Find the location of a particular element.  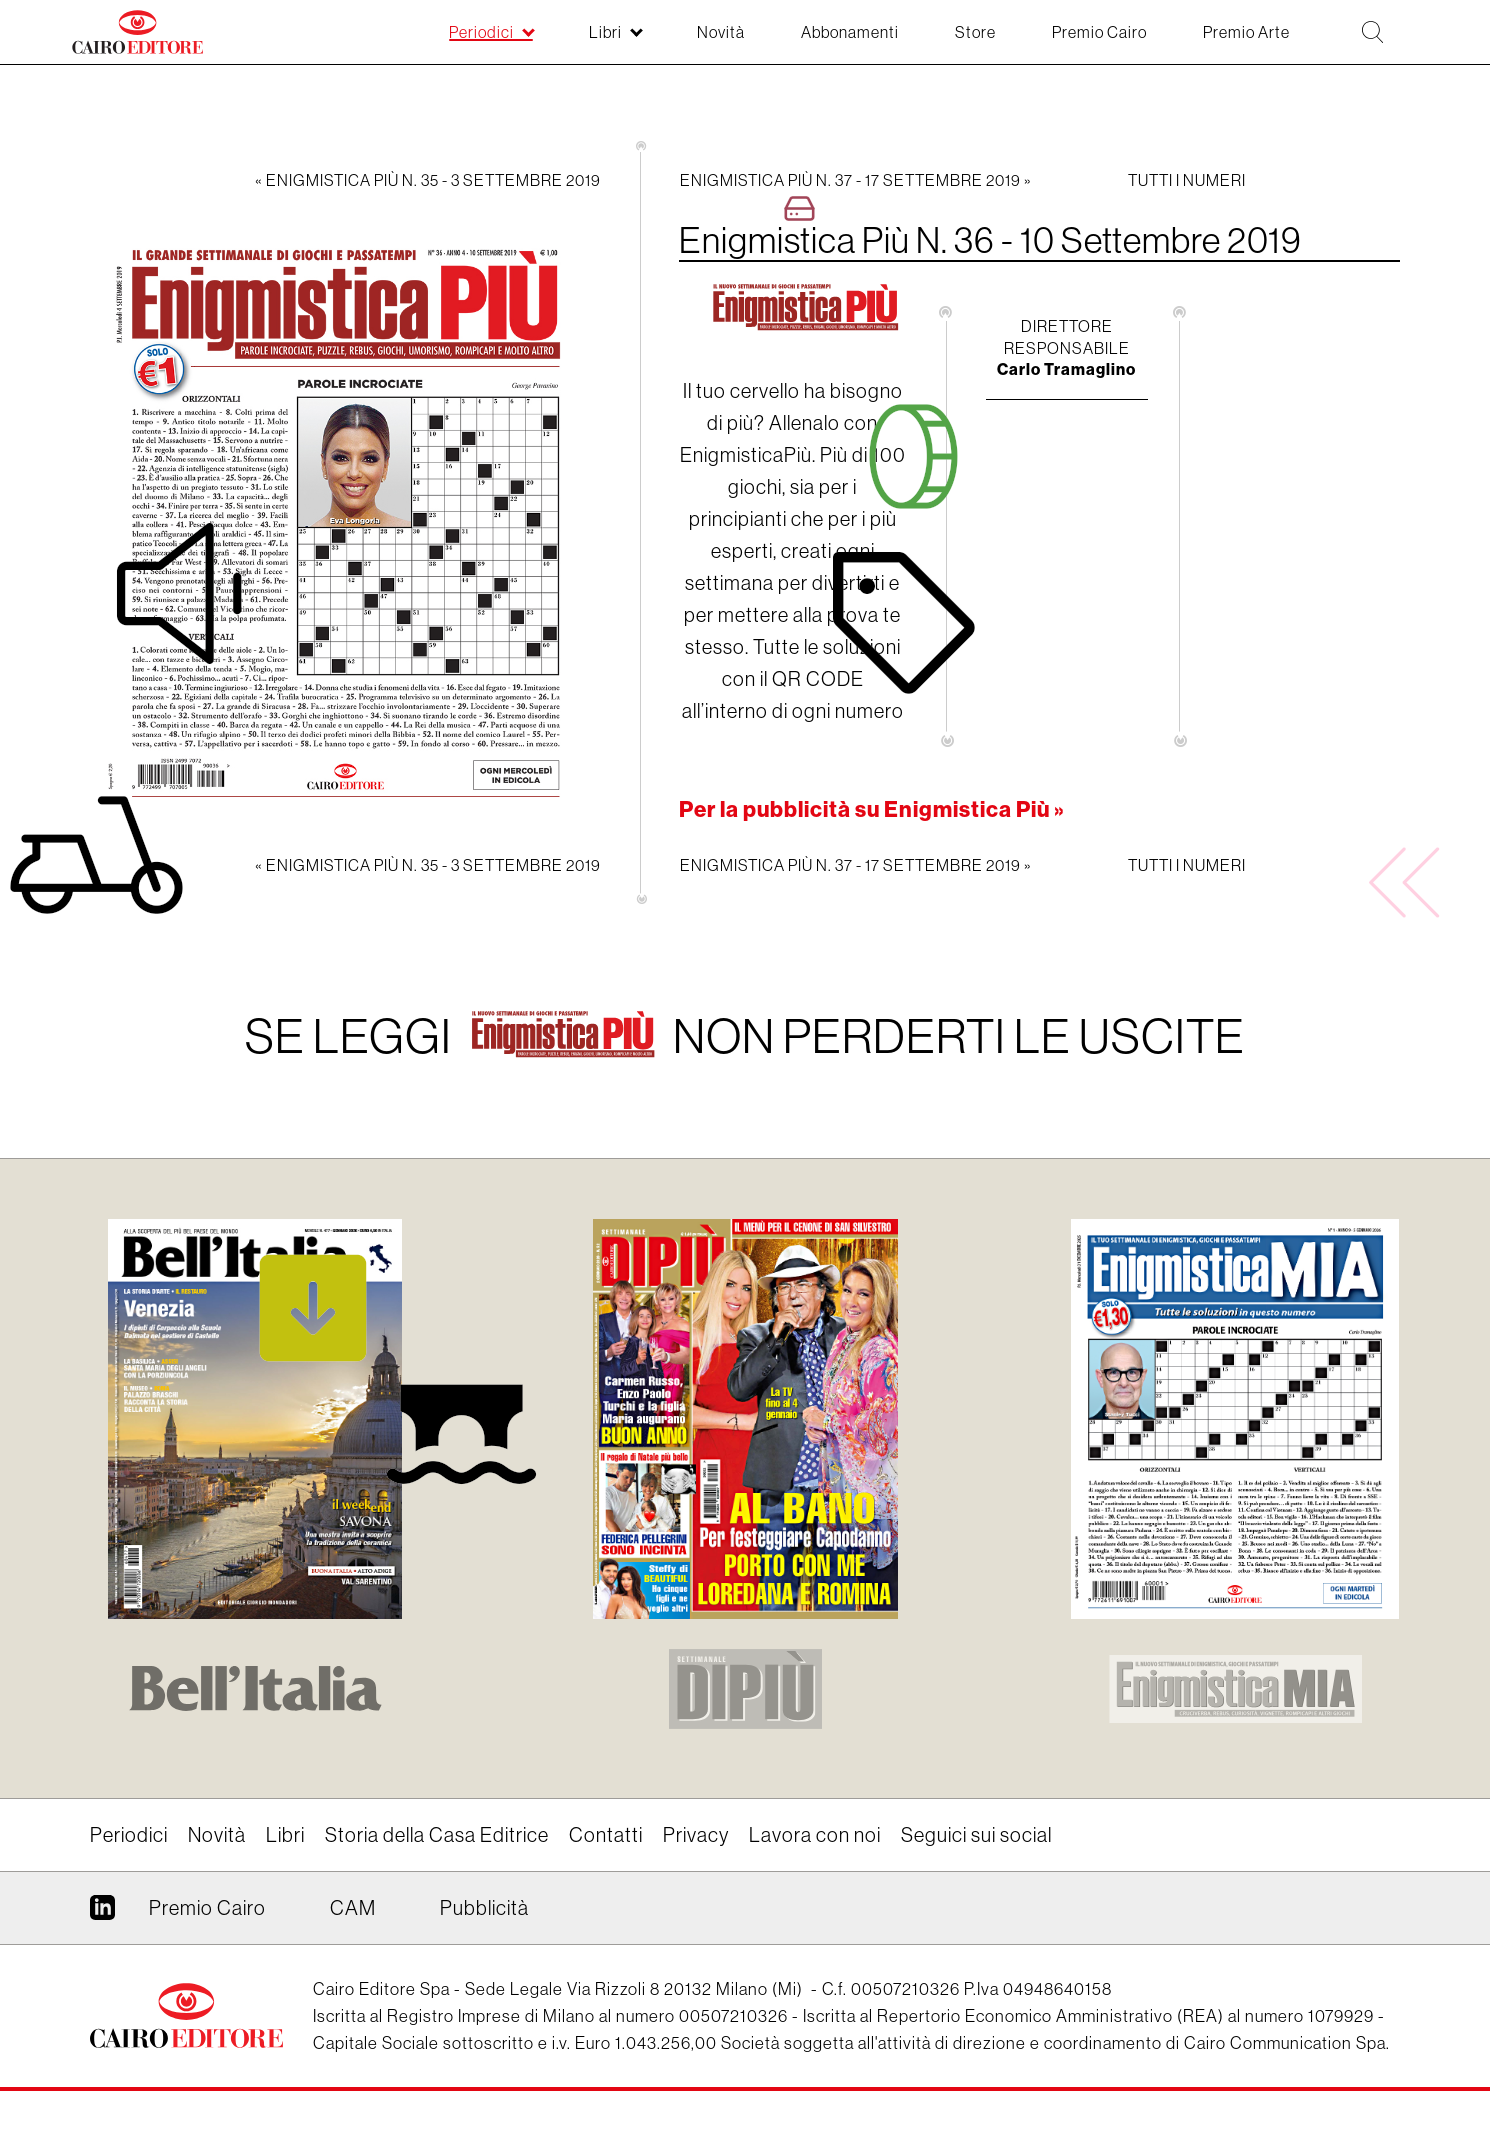

add or manage tags for organization is located at coordinates (896, 615).